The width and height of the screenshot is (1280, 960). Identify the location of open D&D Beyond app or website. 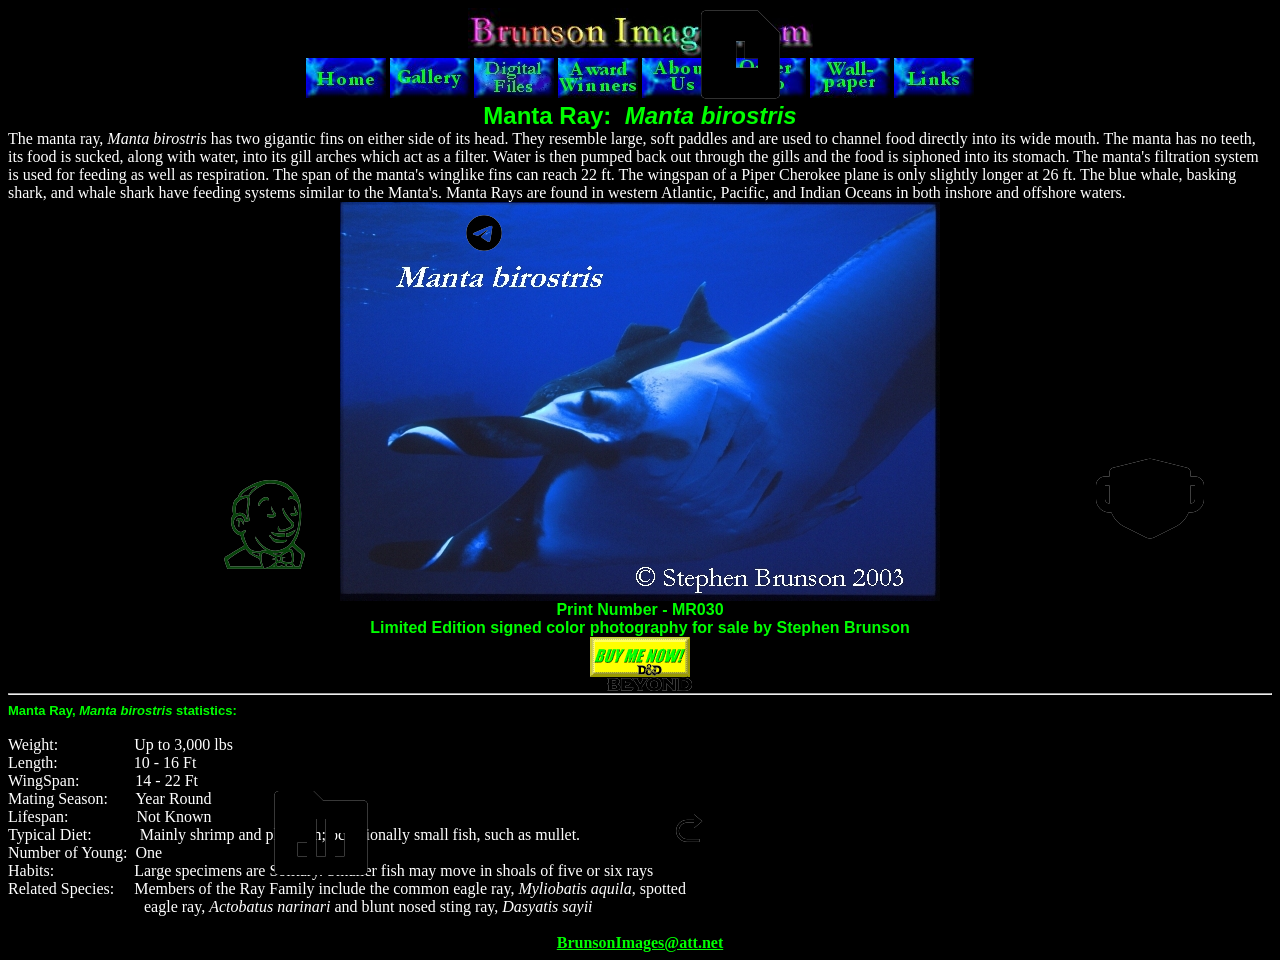
(649, 677).